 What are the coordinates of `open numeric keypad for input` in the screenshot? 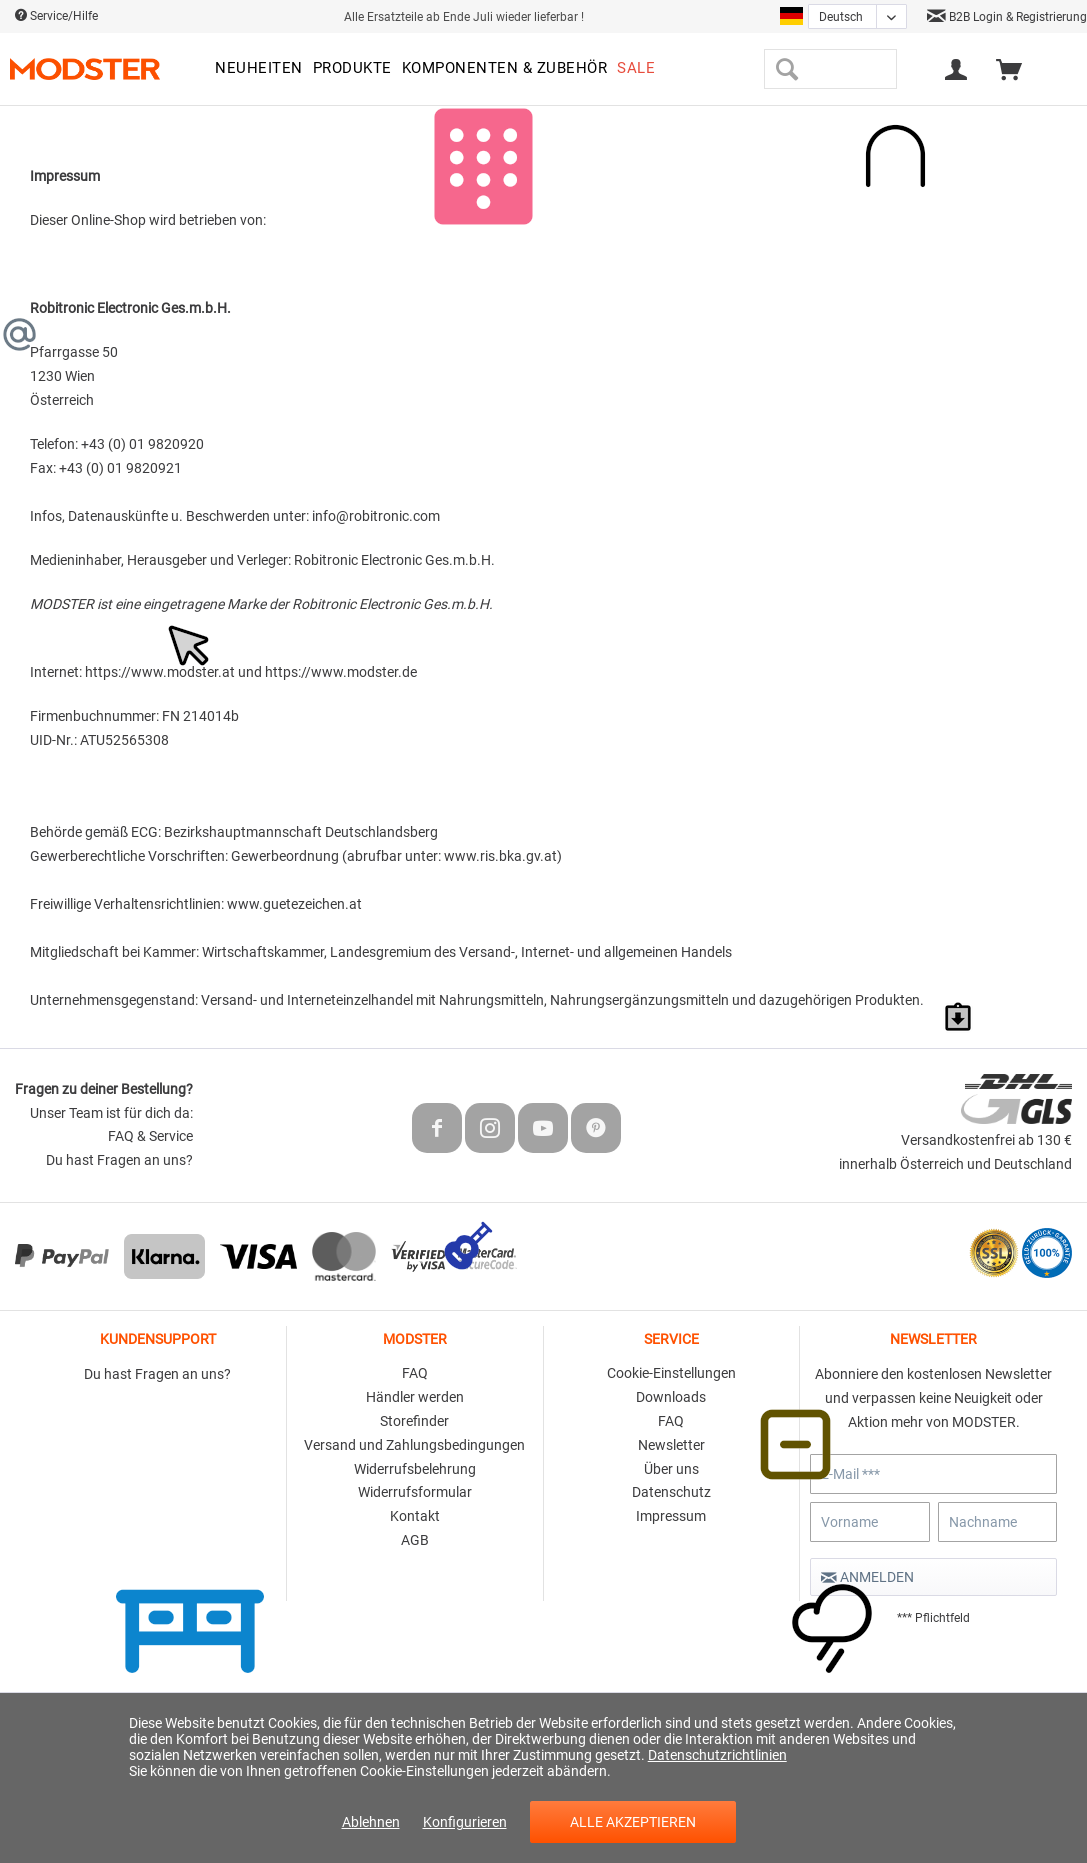 It's located at (483, 166).